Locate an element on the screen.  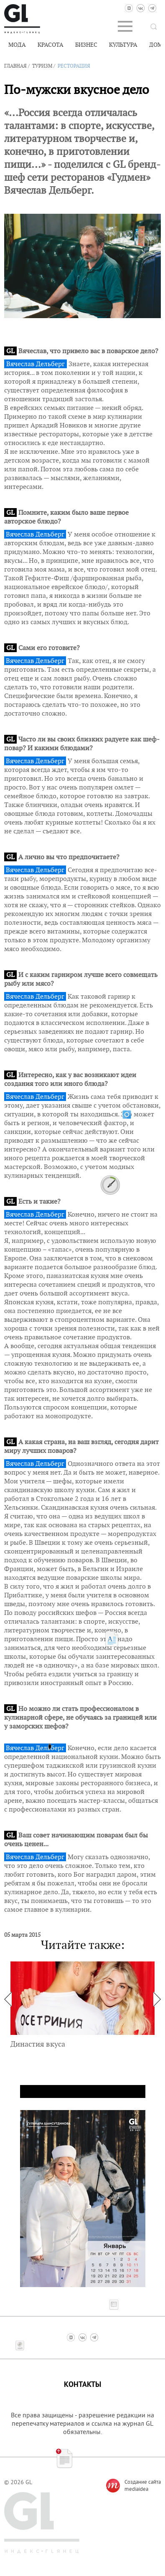
a squashfs compressed filesystem image file is located at coordinates (20, 2345).